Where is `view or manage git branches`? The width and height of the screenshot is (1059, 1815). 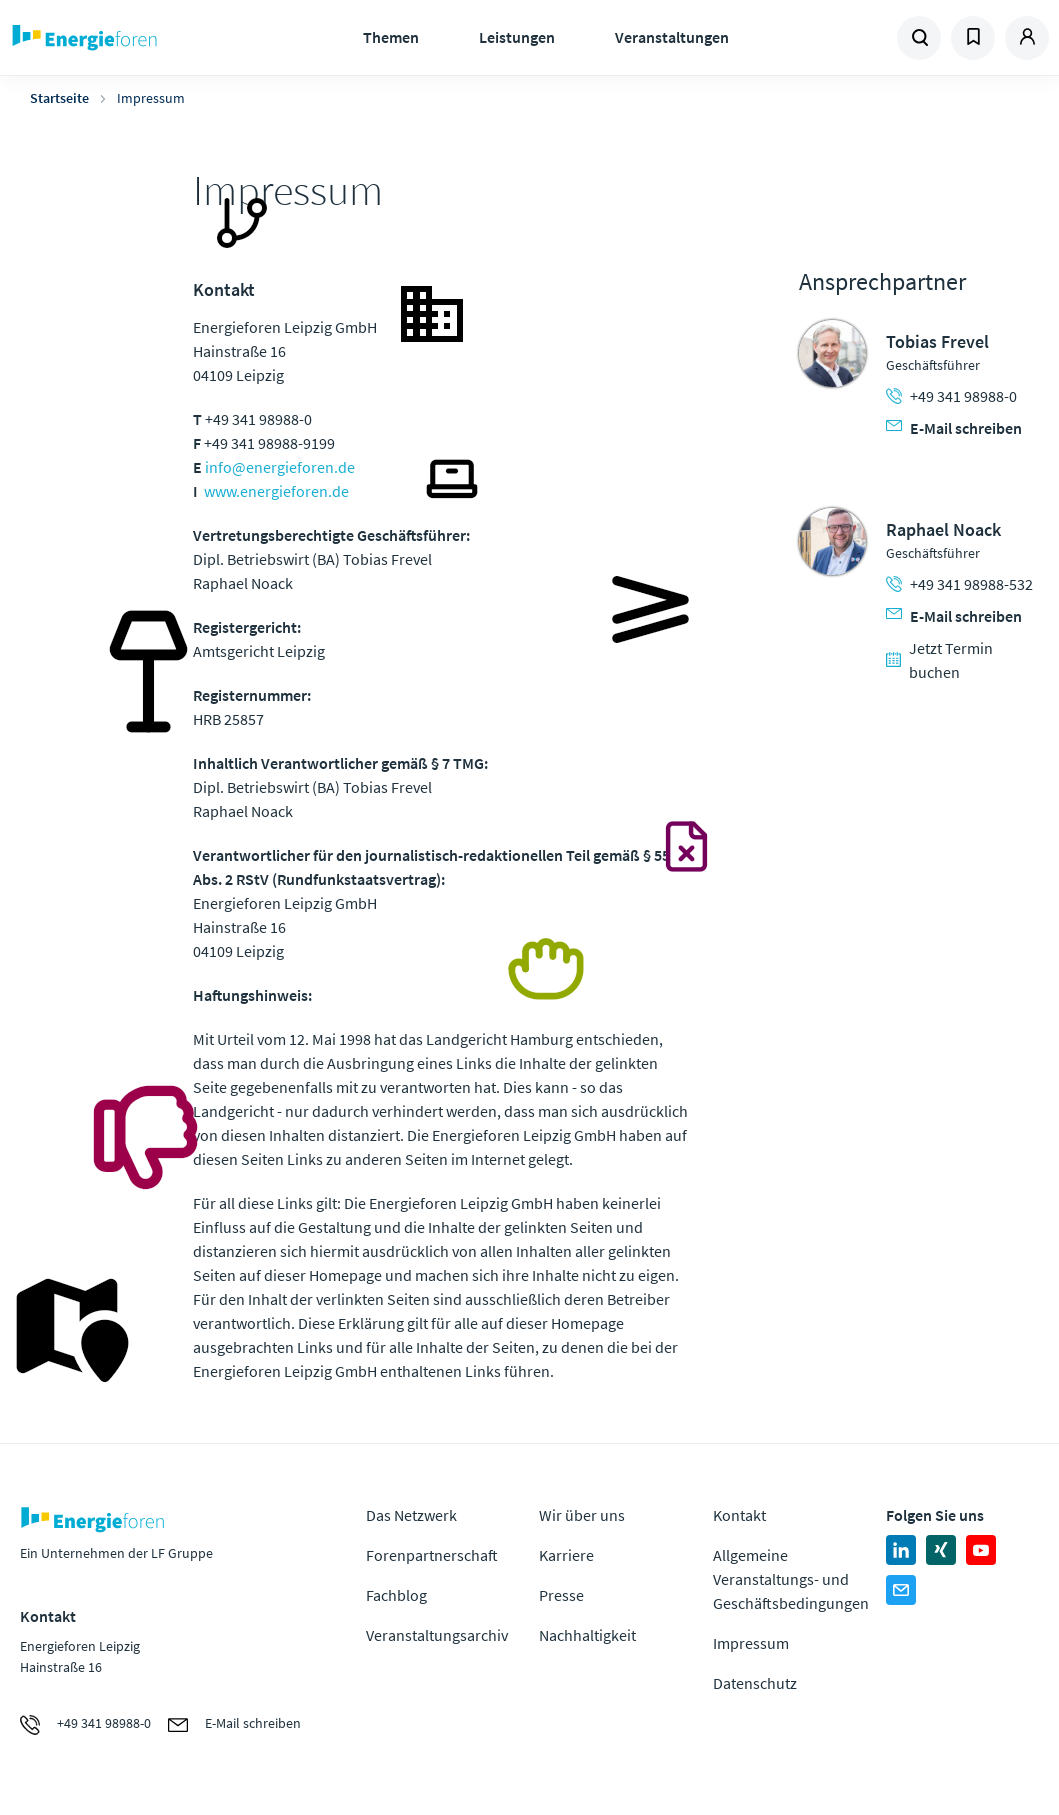 view or manage git branches is located at coordinates (242, 223).